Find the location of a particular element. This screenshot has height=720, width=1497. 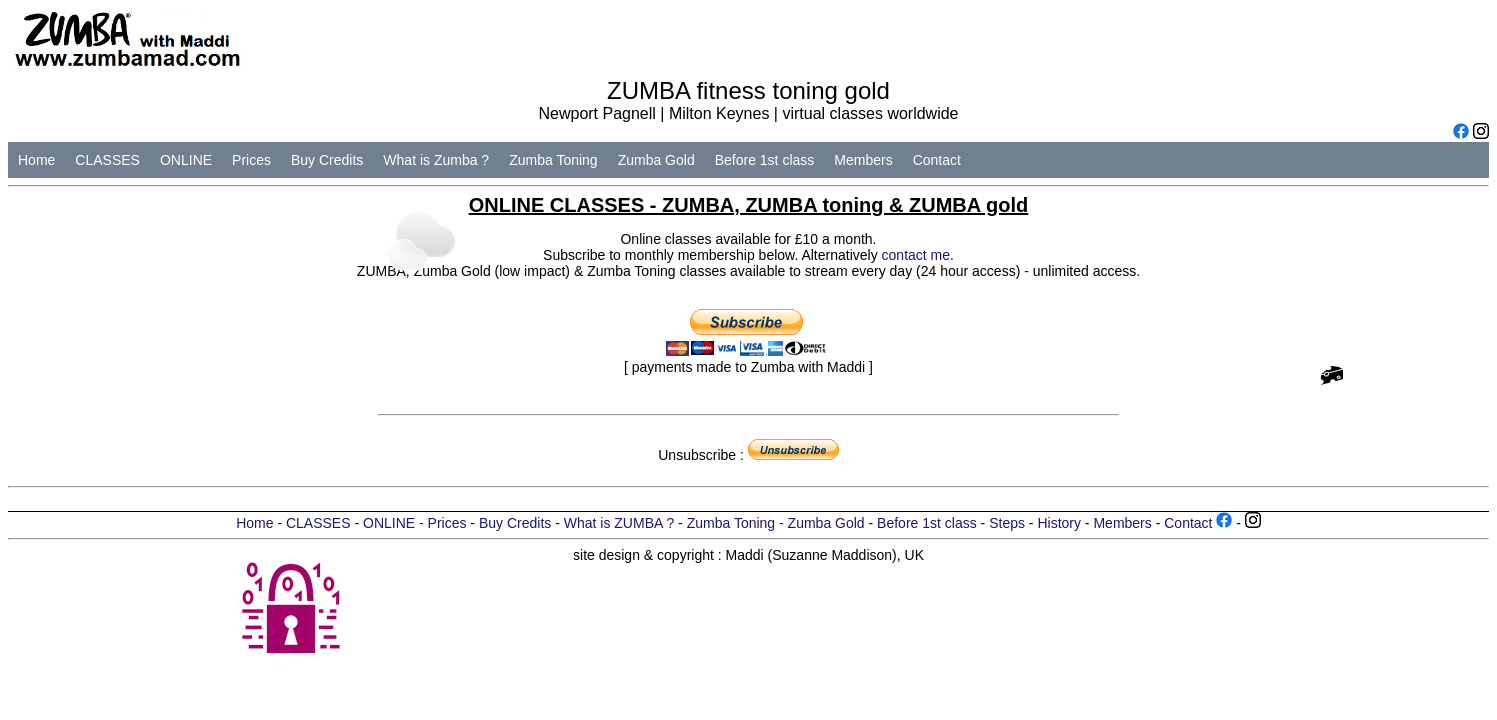

cheese or dairy food item in a game inventory is located at coordinates (1332, 376).